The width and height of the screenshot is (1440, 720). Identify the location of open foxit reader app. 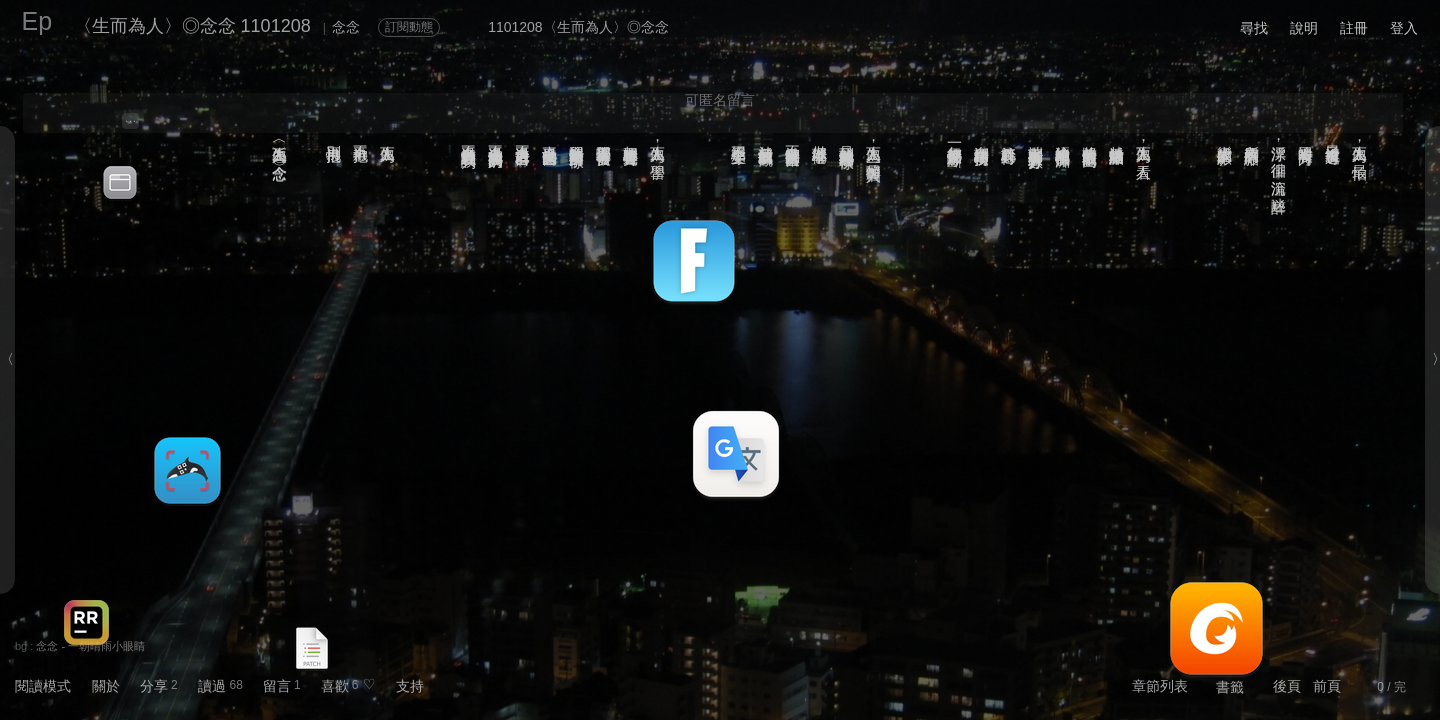
(1216, 628).